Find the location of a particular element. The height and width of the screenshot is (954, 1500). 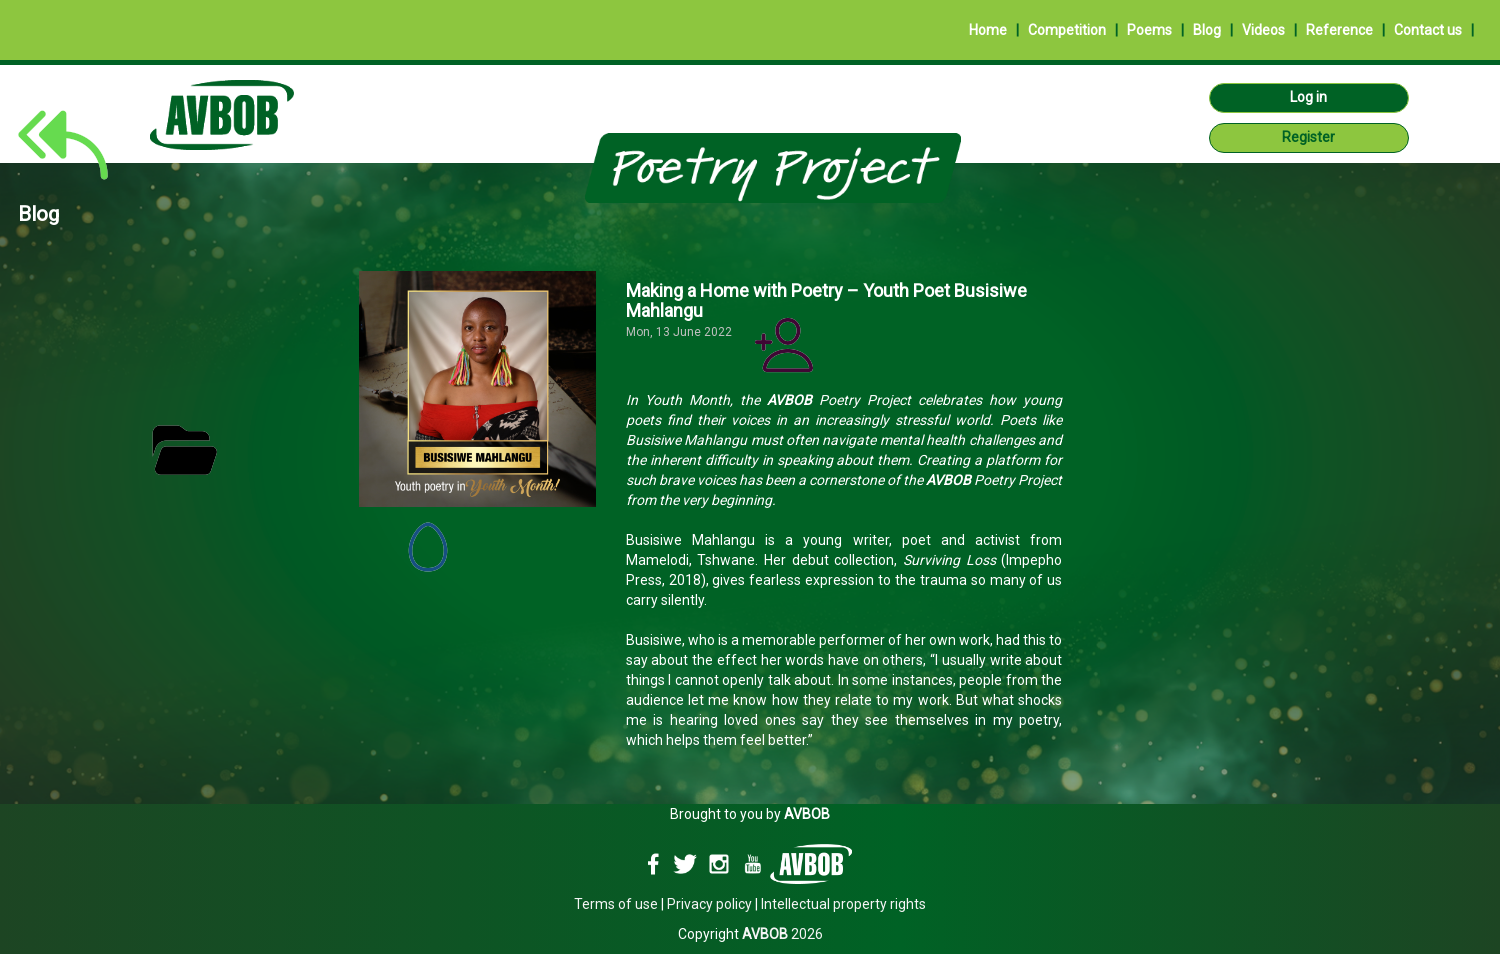

indicates breakfast or food-related content is located at coordinates (428, 547).